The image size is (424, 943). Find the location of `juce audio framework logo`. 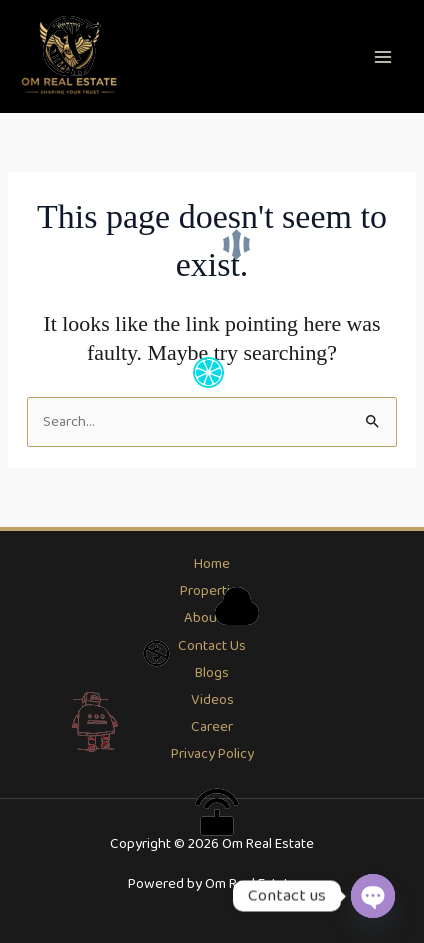

juce audio framework logo is located at coordinates (208, 372).